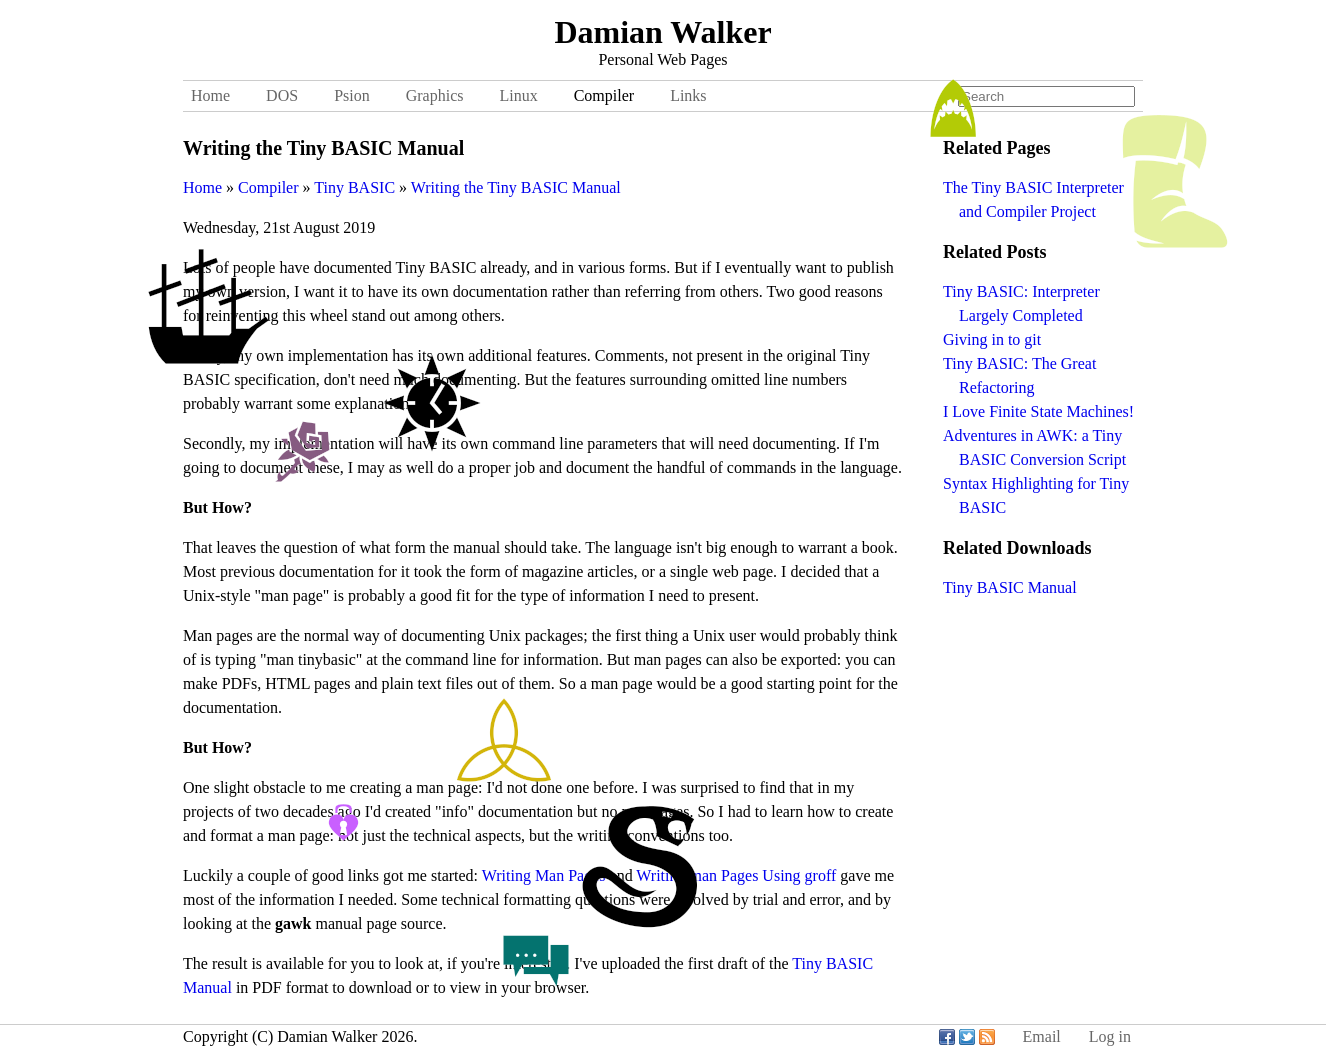  What do you see at coordinates (1166, 181) in the screenshot?
I see `equip footwear to your character` at bounding box center [1166, 181].